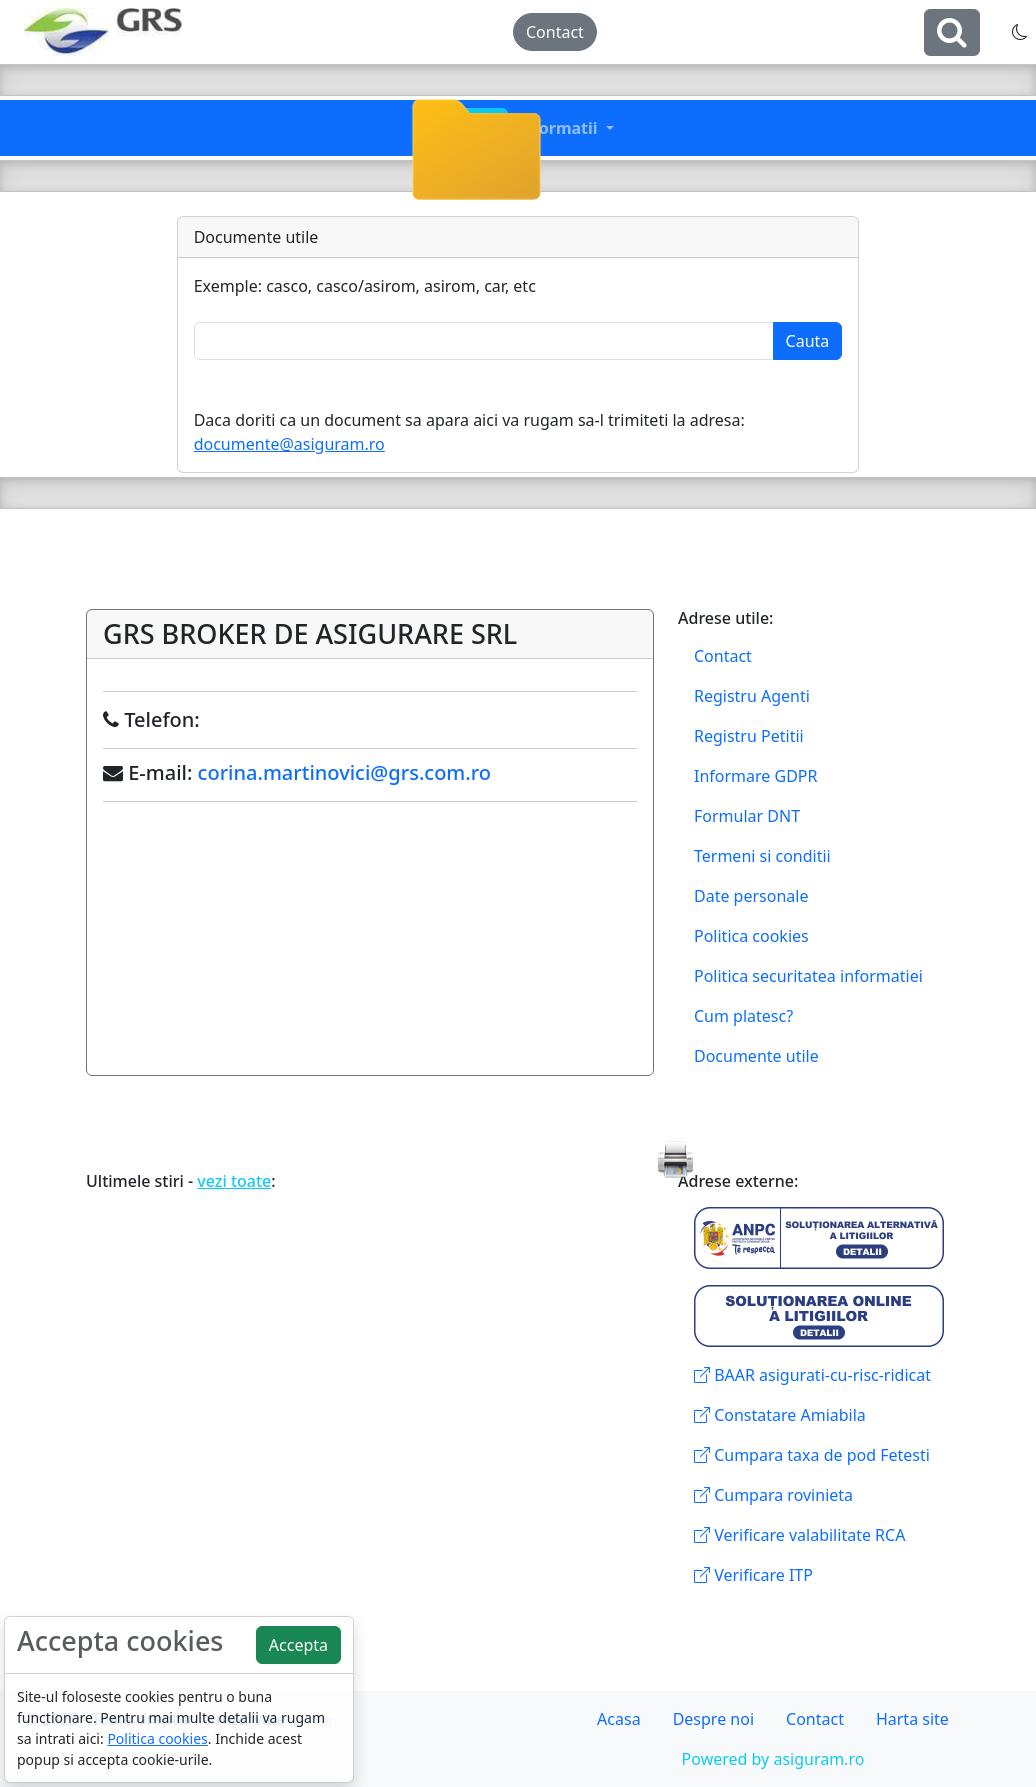  I want to click on open liveback folder, so click(476, 153).